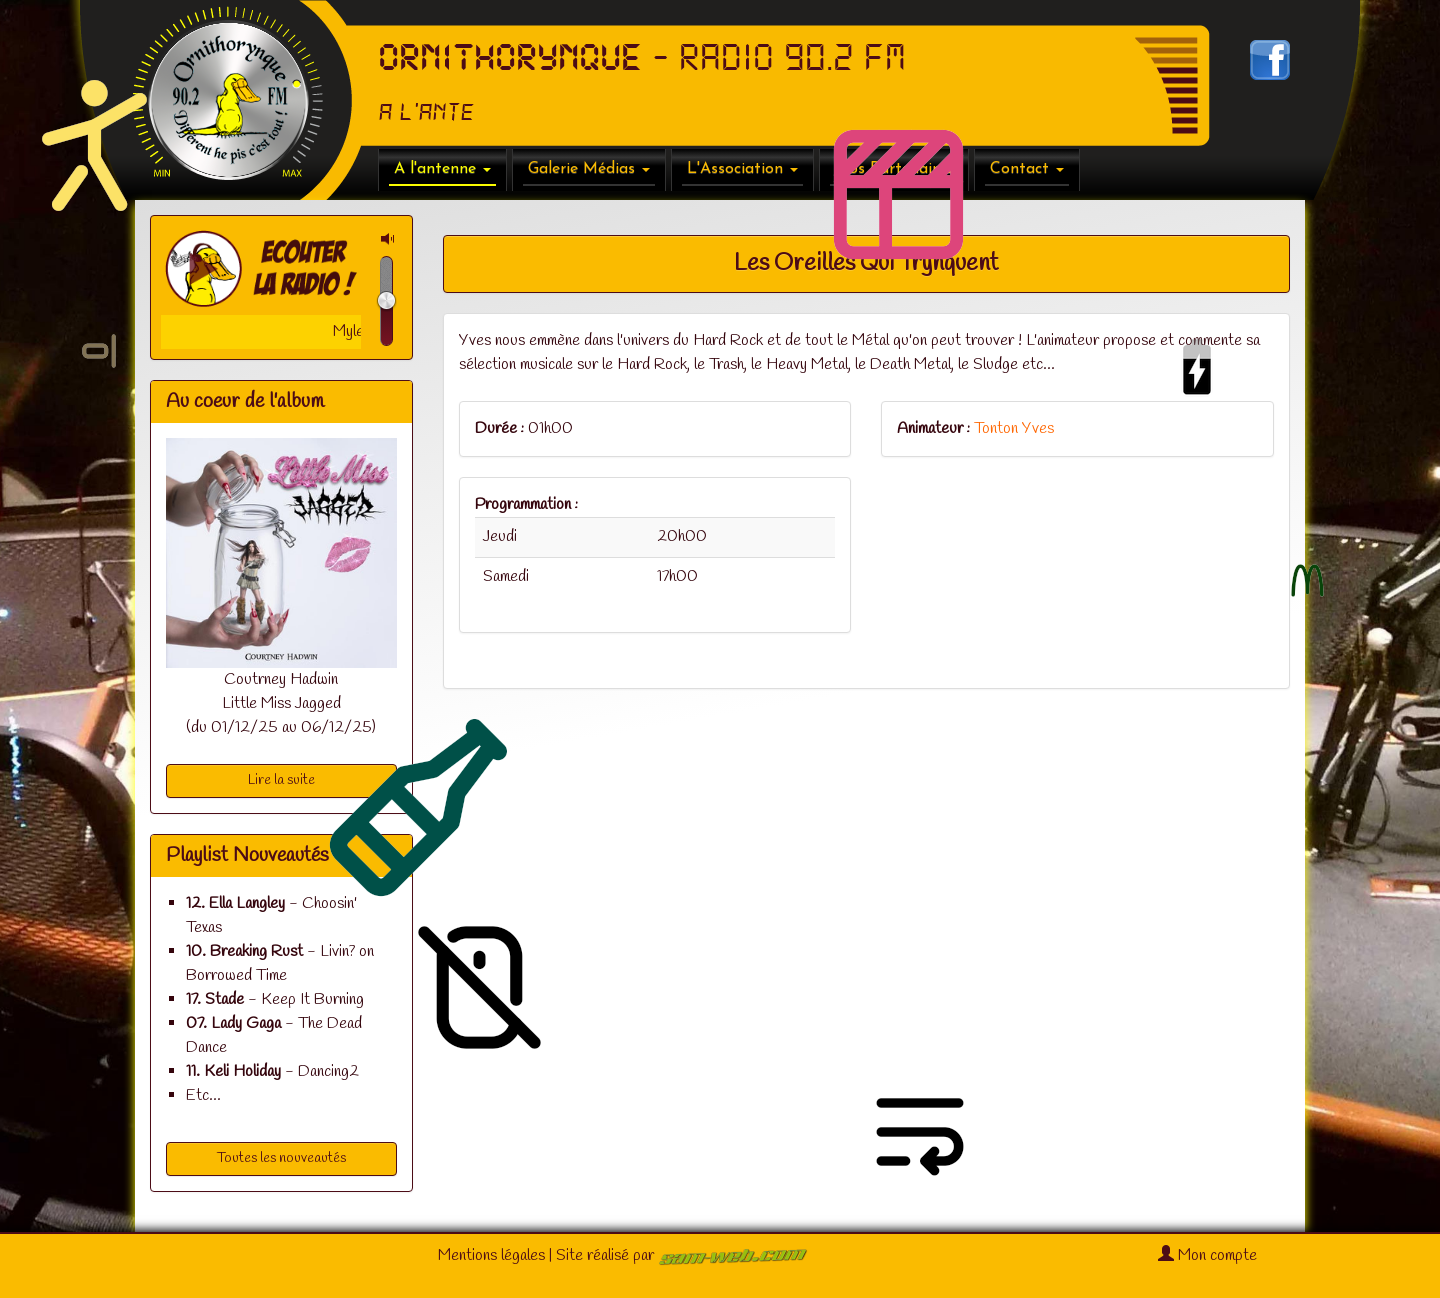  What do you see at coordinates (479, 987) in the screenshot?
I see `mouse input disabled or disconnected` at bounding box center [479, 987].